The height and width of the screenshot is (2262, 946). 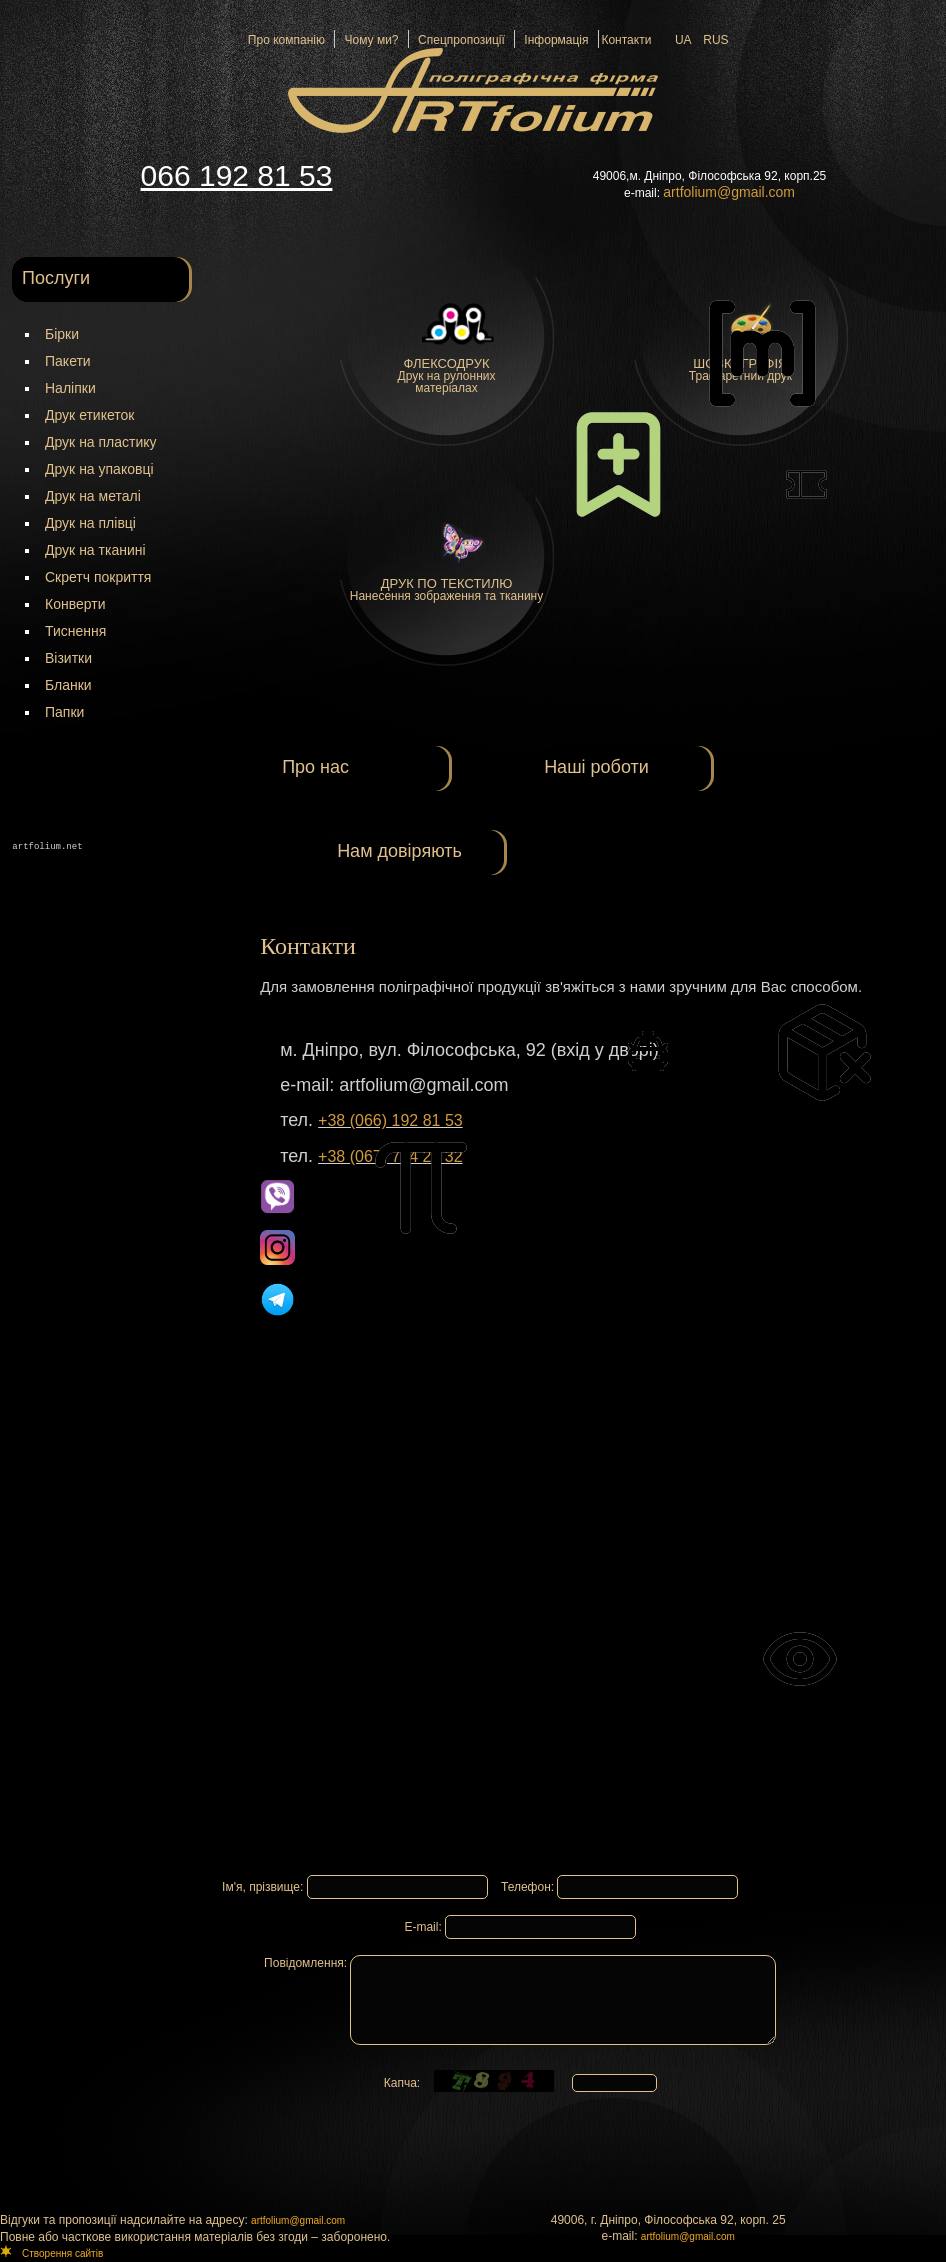 What do you see at coordinates (800, 1659) in the screenshot?
I see `view or preview content` at bounding box center [800, 1659].